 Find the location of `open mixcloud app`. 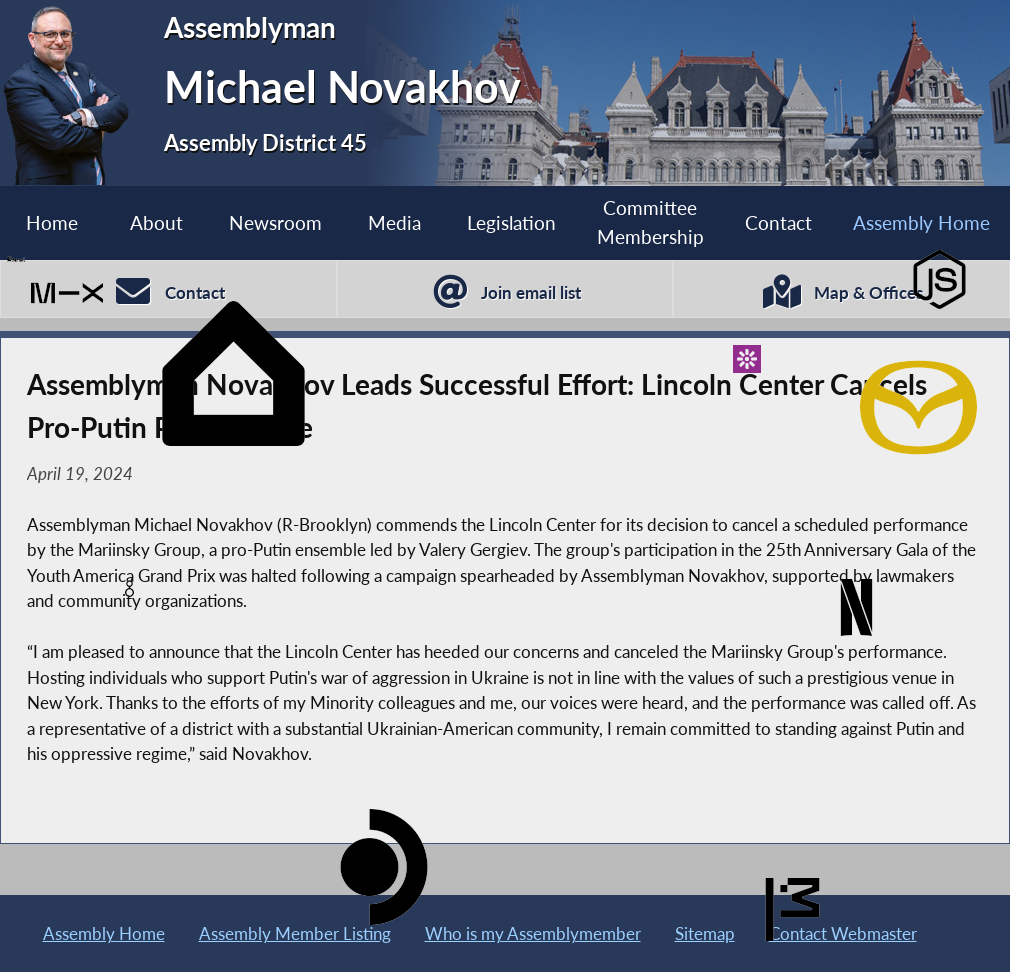

open mixcloud app is located at coordinates (67, 293).